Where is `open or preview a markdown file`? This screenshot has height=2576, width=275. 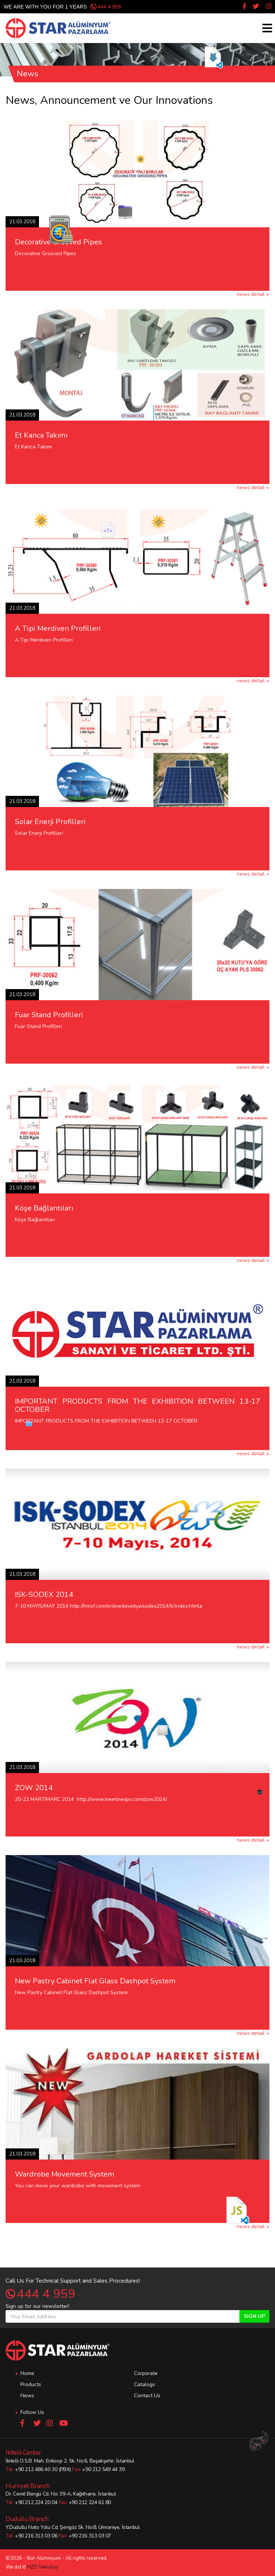
open or preview a markdown file is located at coordinates (213, 57).